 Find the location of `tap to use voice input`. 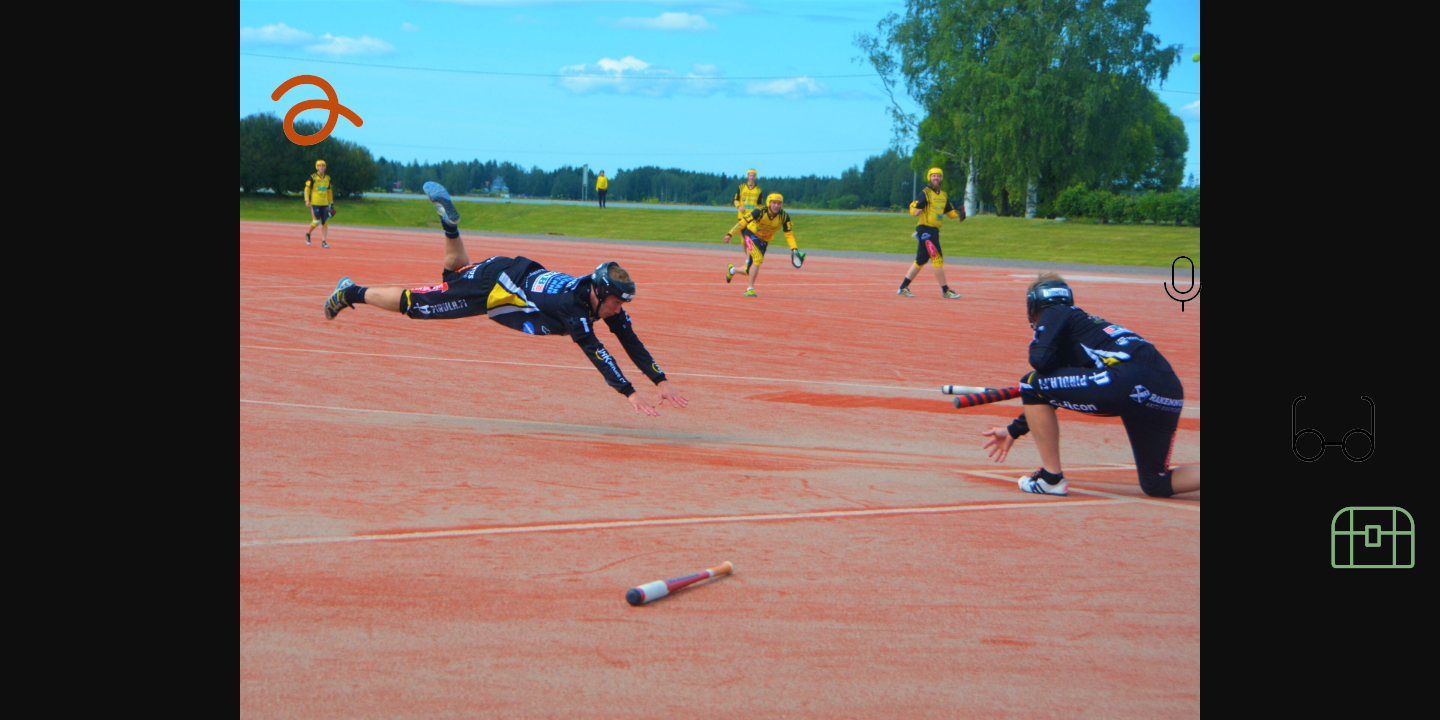

tap to use voice input is located at coordinates (1183, 283).